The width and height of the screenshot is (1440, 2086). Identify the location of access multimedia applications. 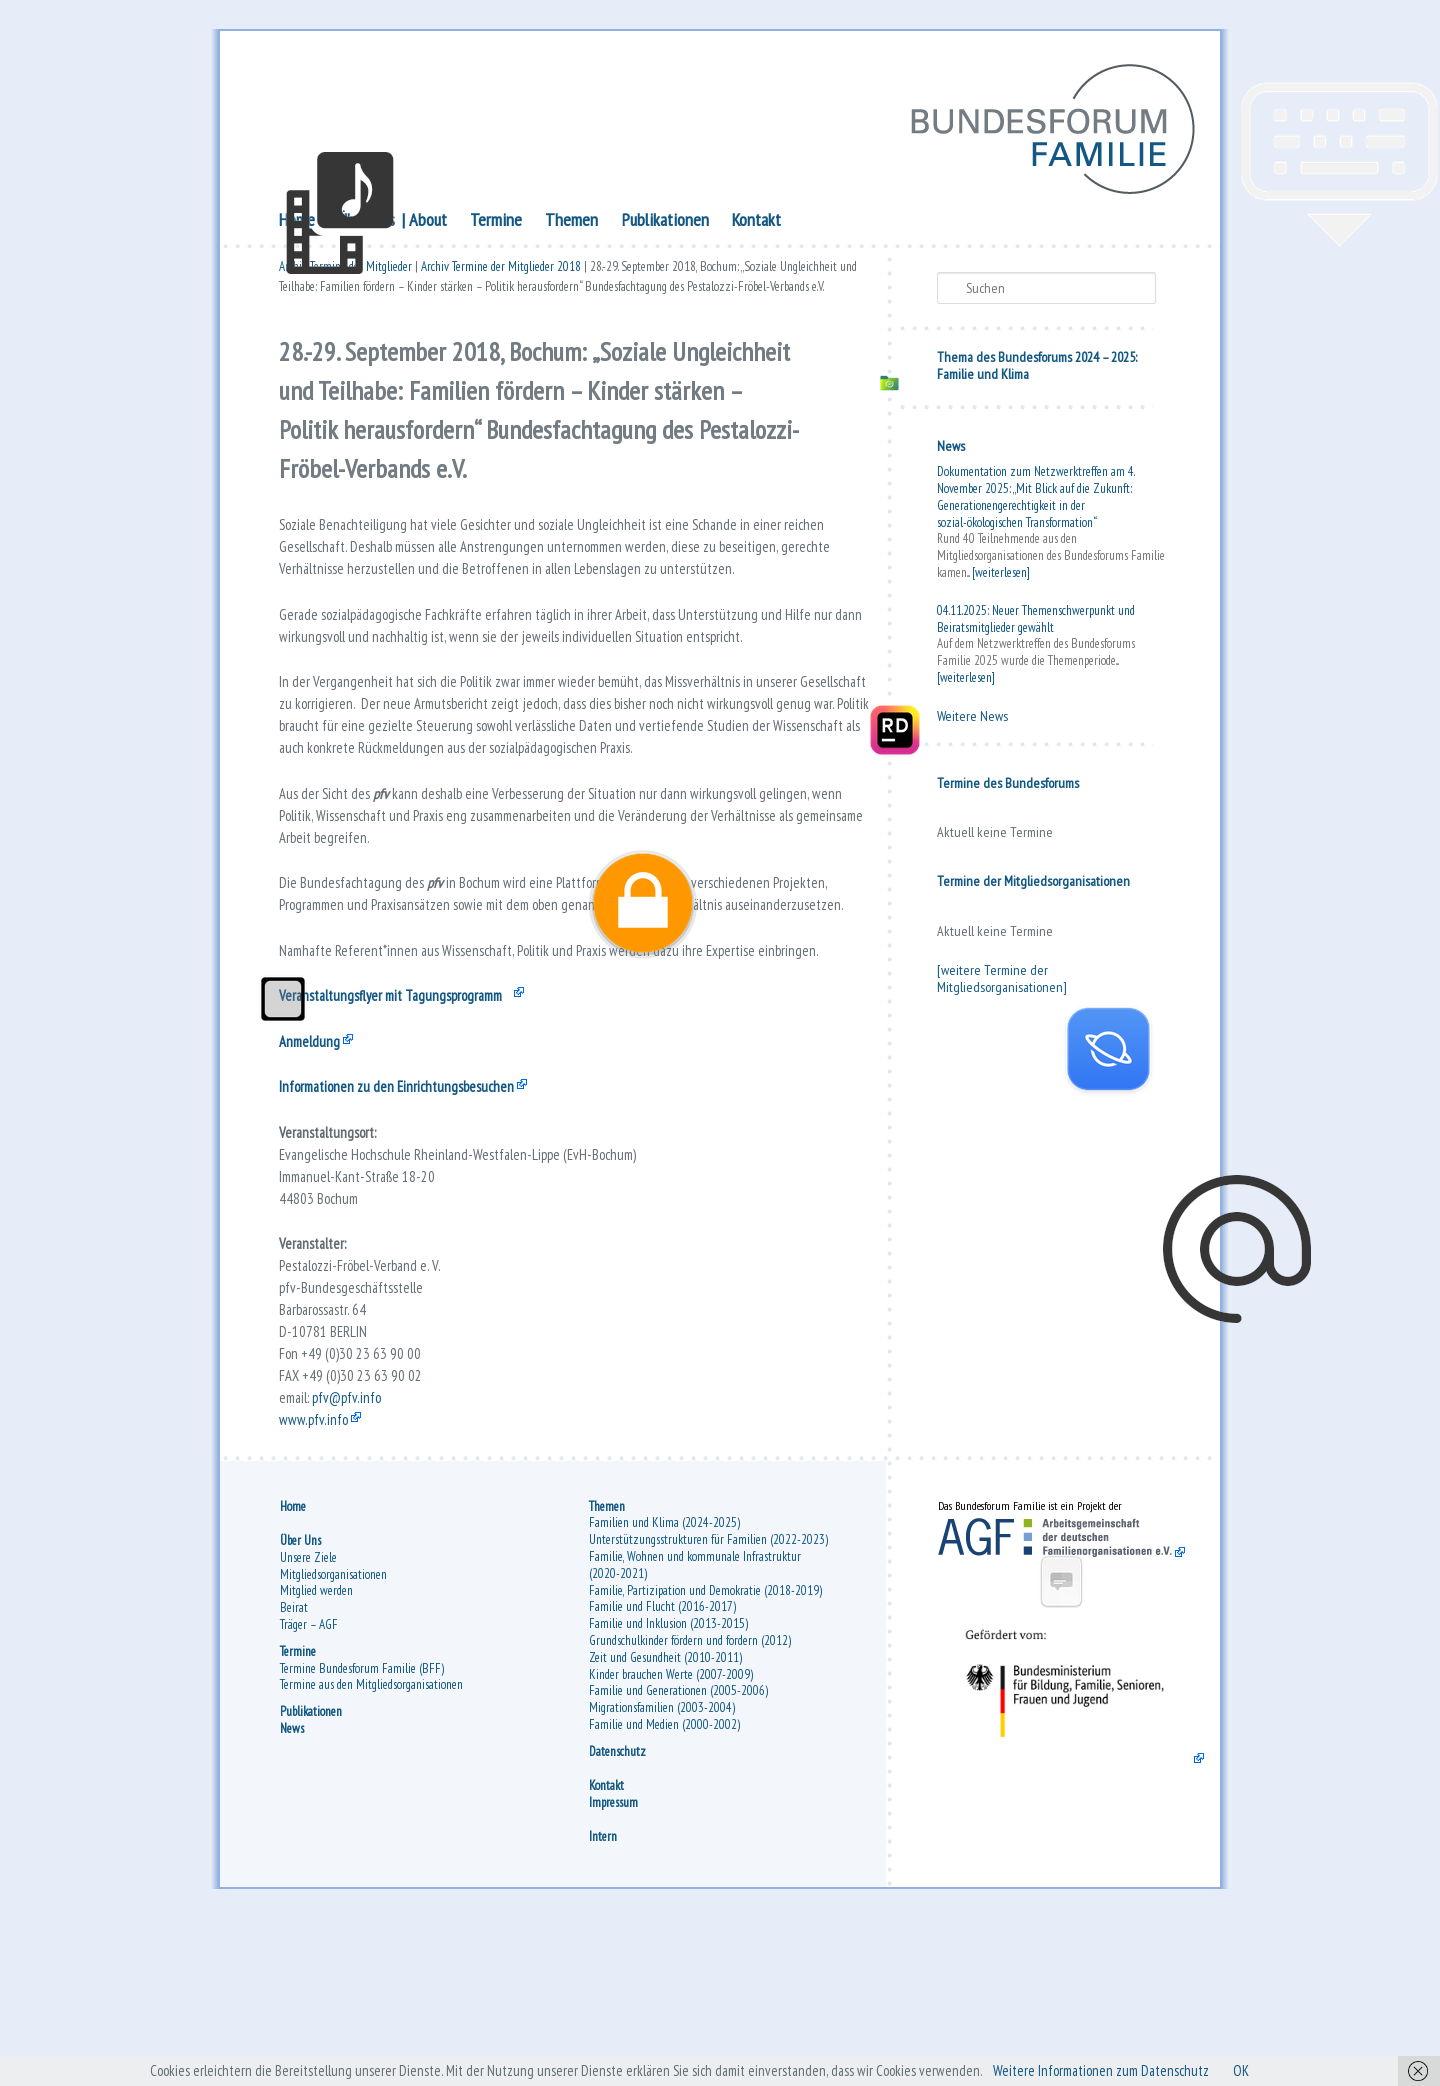
(340, 213).